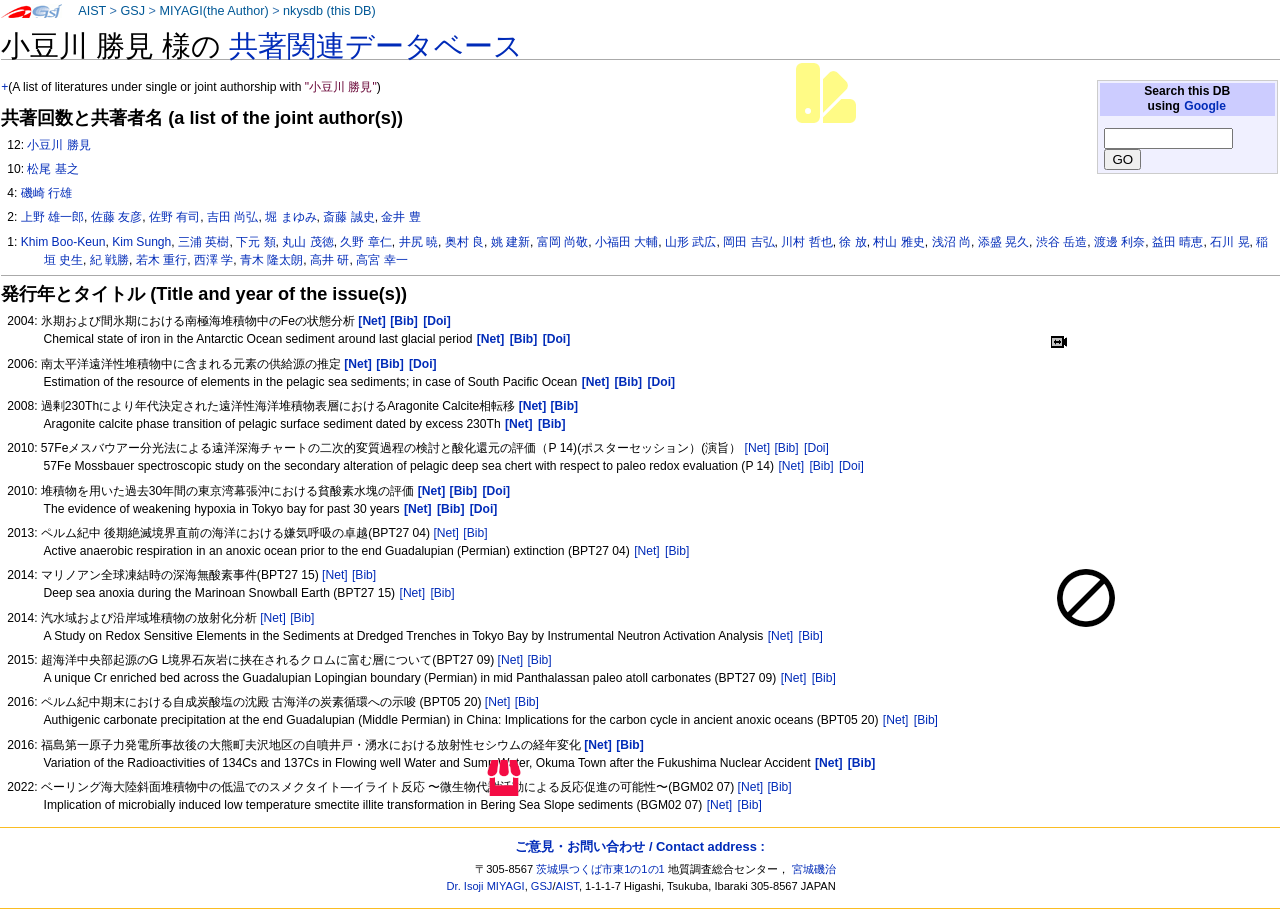 The width and height of the screenshot is (1280, 920). I want to click on open the store or shop, so click(504, 778).